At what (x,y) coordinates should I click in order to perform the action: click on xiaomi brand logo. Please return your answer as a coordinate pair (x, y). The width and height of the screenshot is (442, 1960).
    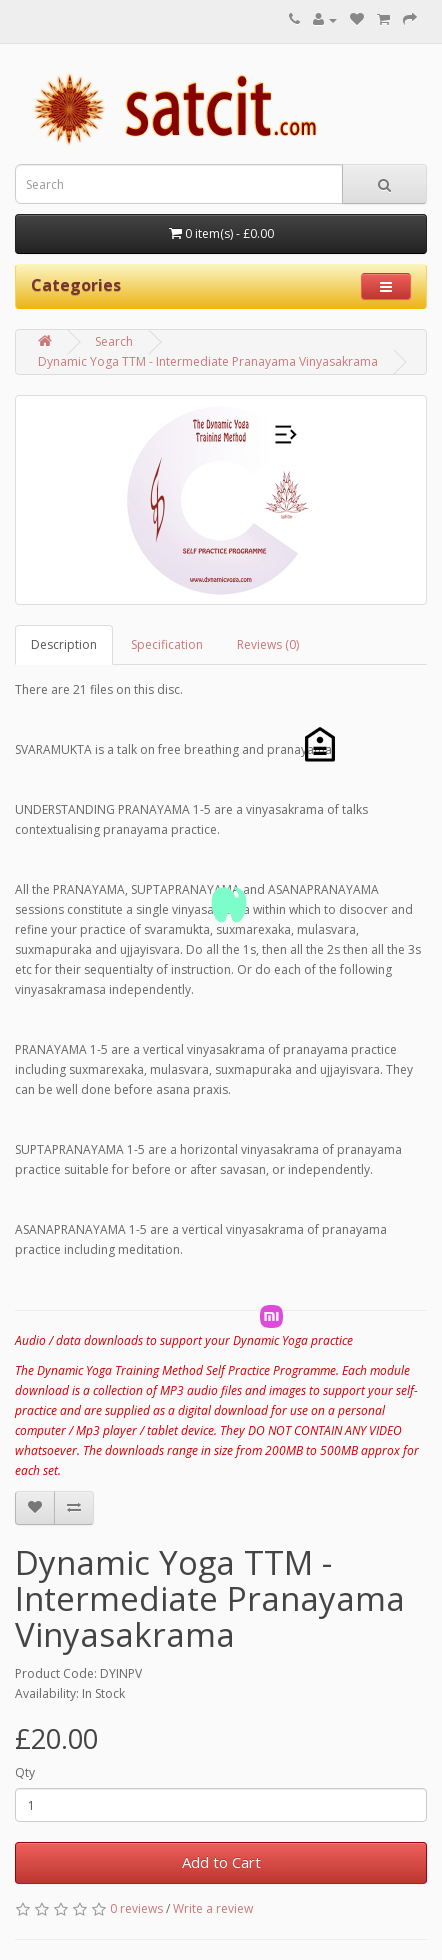
    Looking at the image, I should click on (271, 1316).